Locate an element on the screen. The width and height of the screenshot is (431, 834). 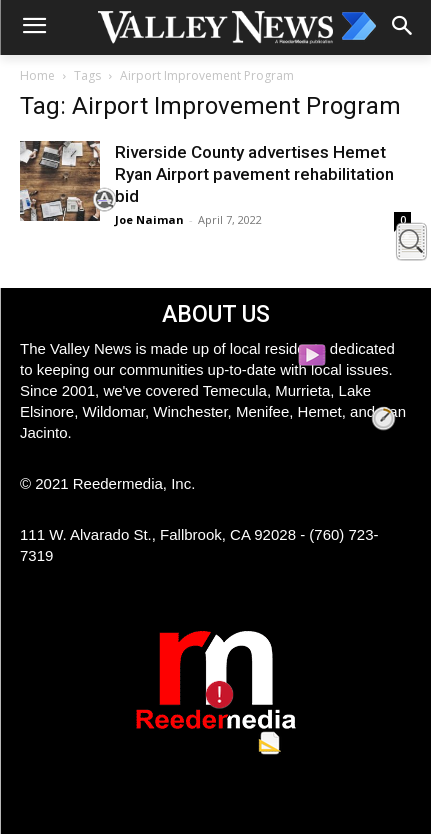
open sysprof system profiler is located at coordinates (383, 418).